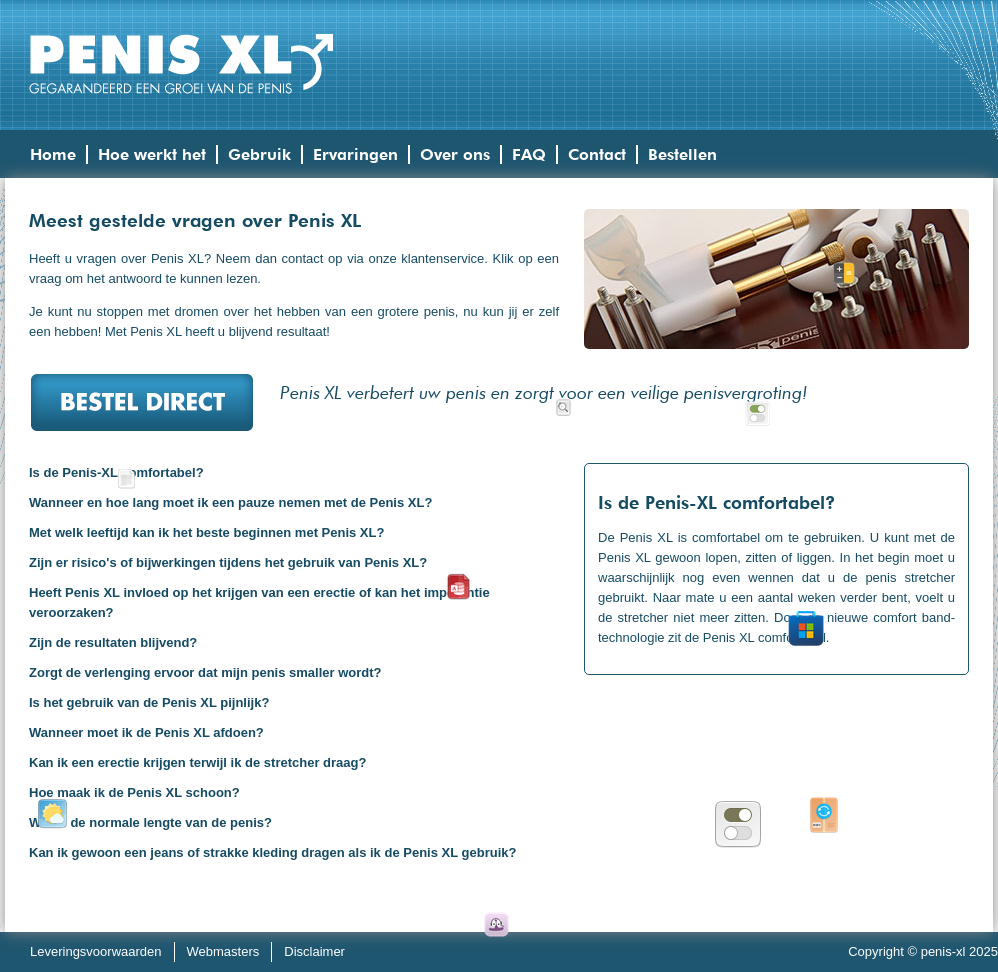 Image resolution: width=998 pixels, height=972 pixels. Describe the element at coordinates (806, 629) in the screenshot. I see `open the Microsoft Store app` at that location.